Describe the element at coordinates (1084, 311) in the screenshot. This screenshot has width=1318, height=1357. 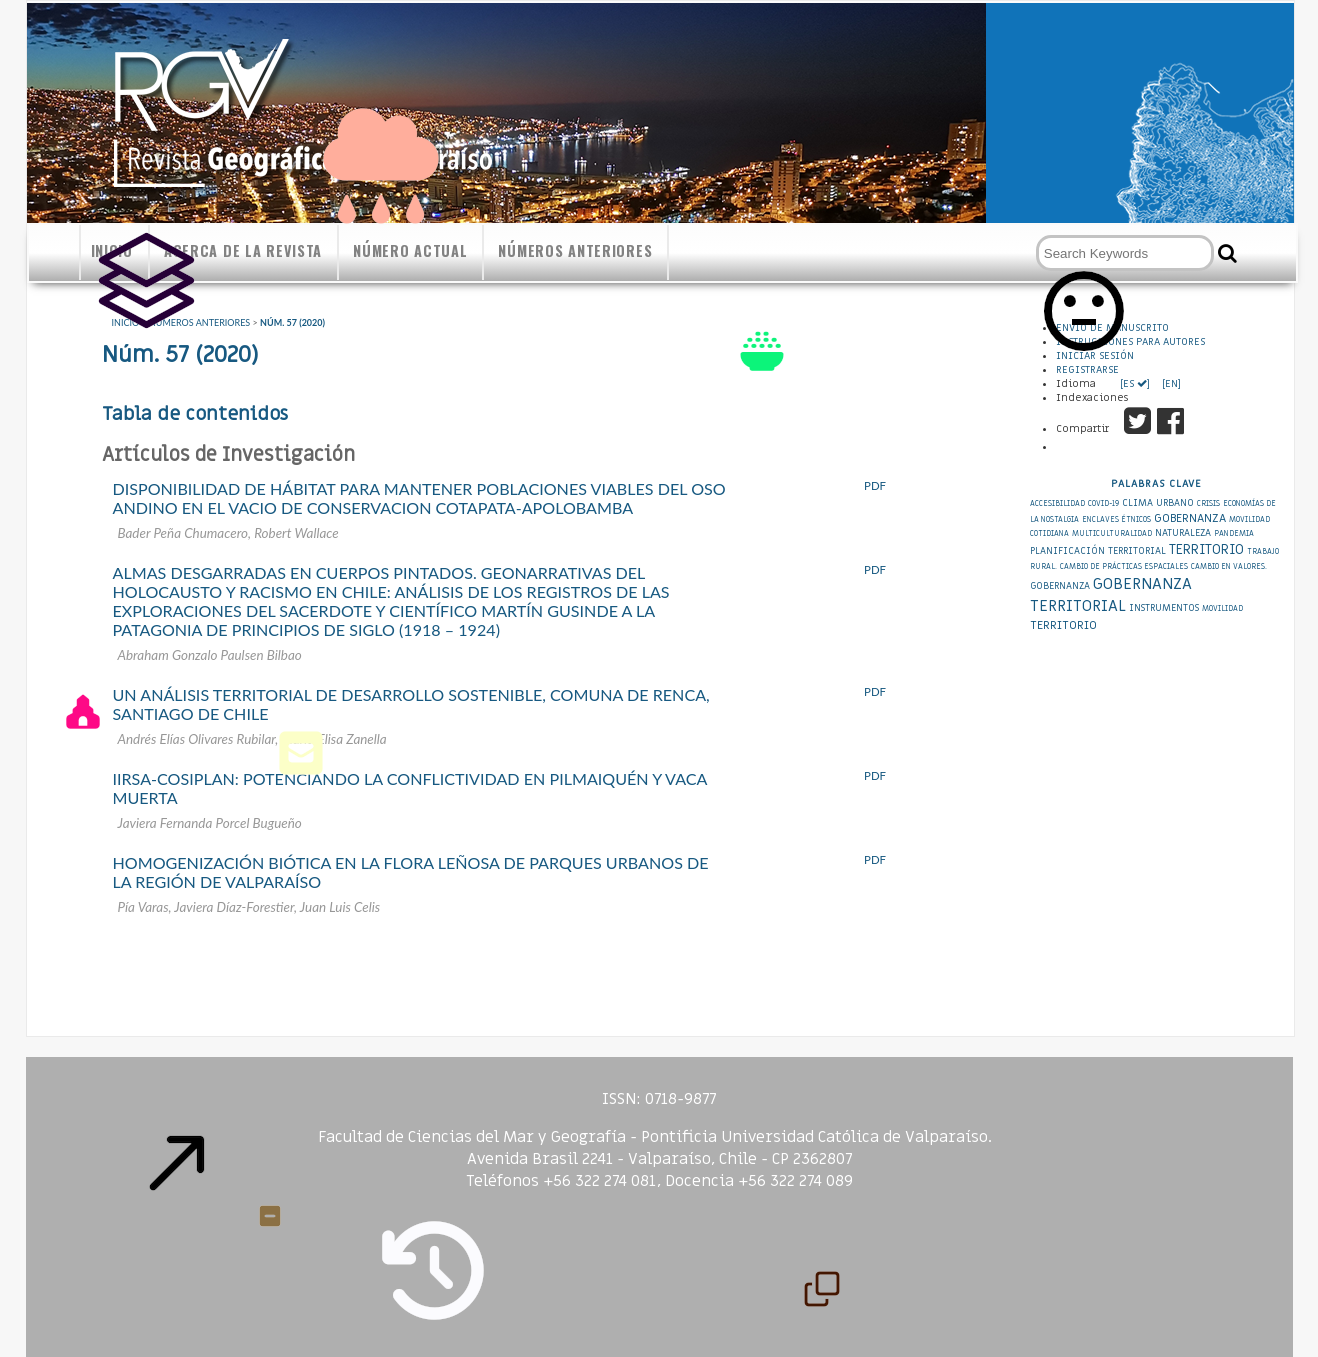
I see `indicates neutral feedback or rating` at that location.